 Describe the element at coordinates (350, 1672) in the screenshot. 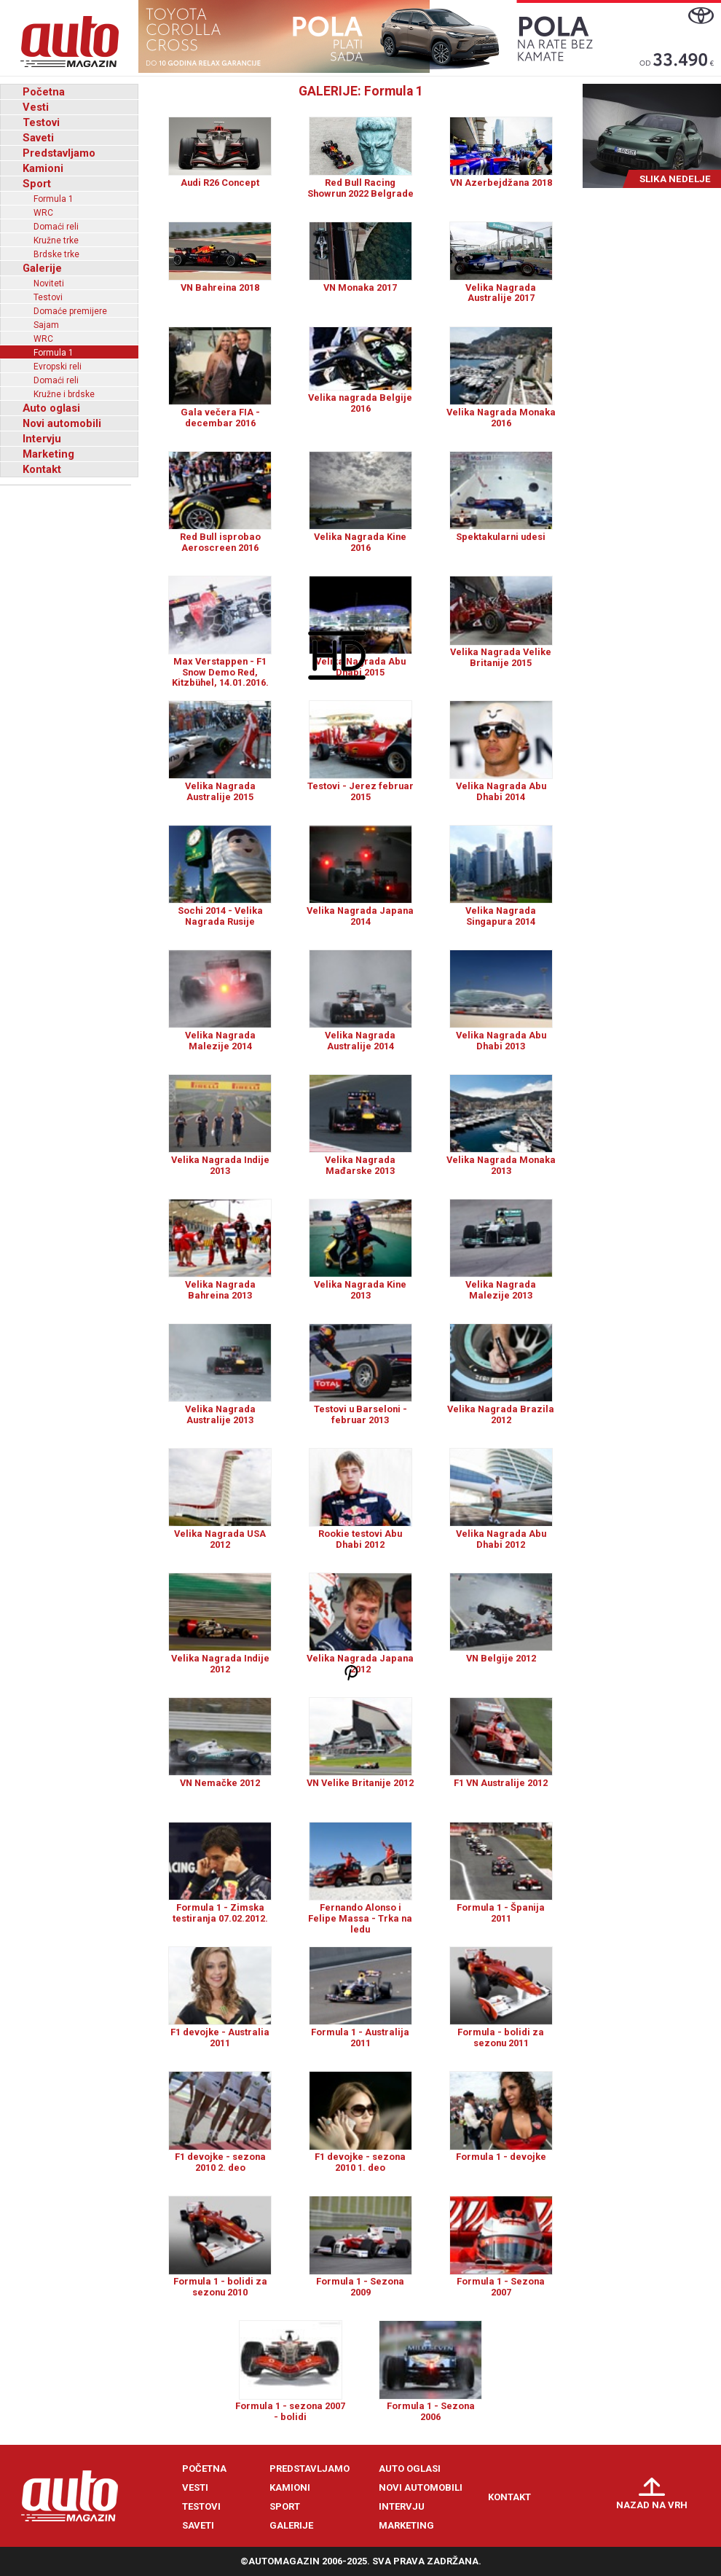

I see `open Pinterest app` at that location.